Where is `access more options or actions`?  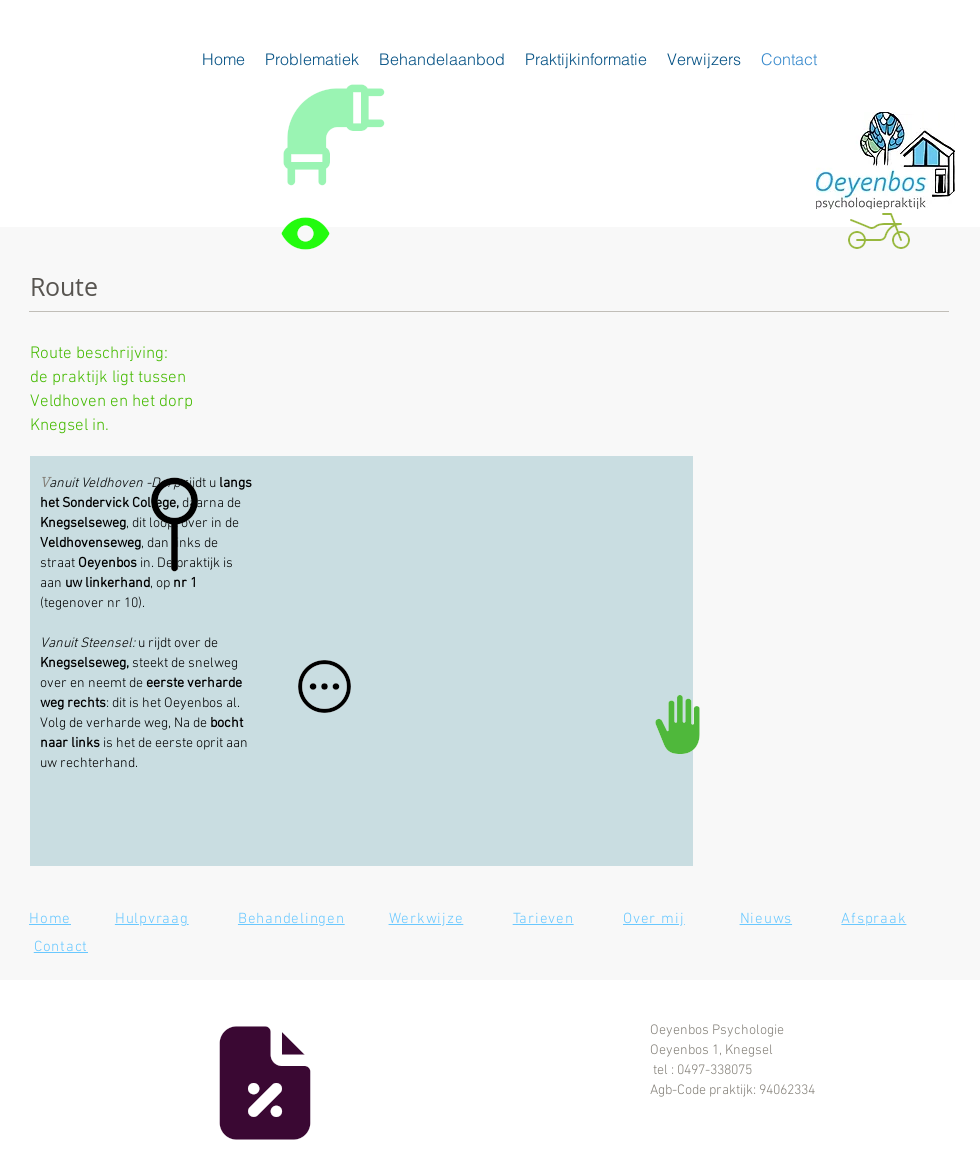 access more options or actions is located at coordinates (324, 686).